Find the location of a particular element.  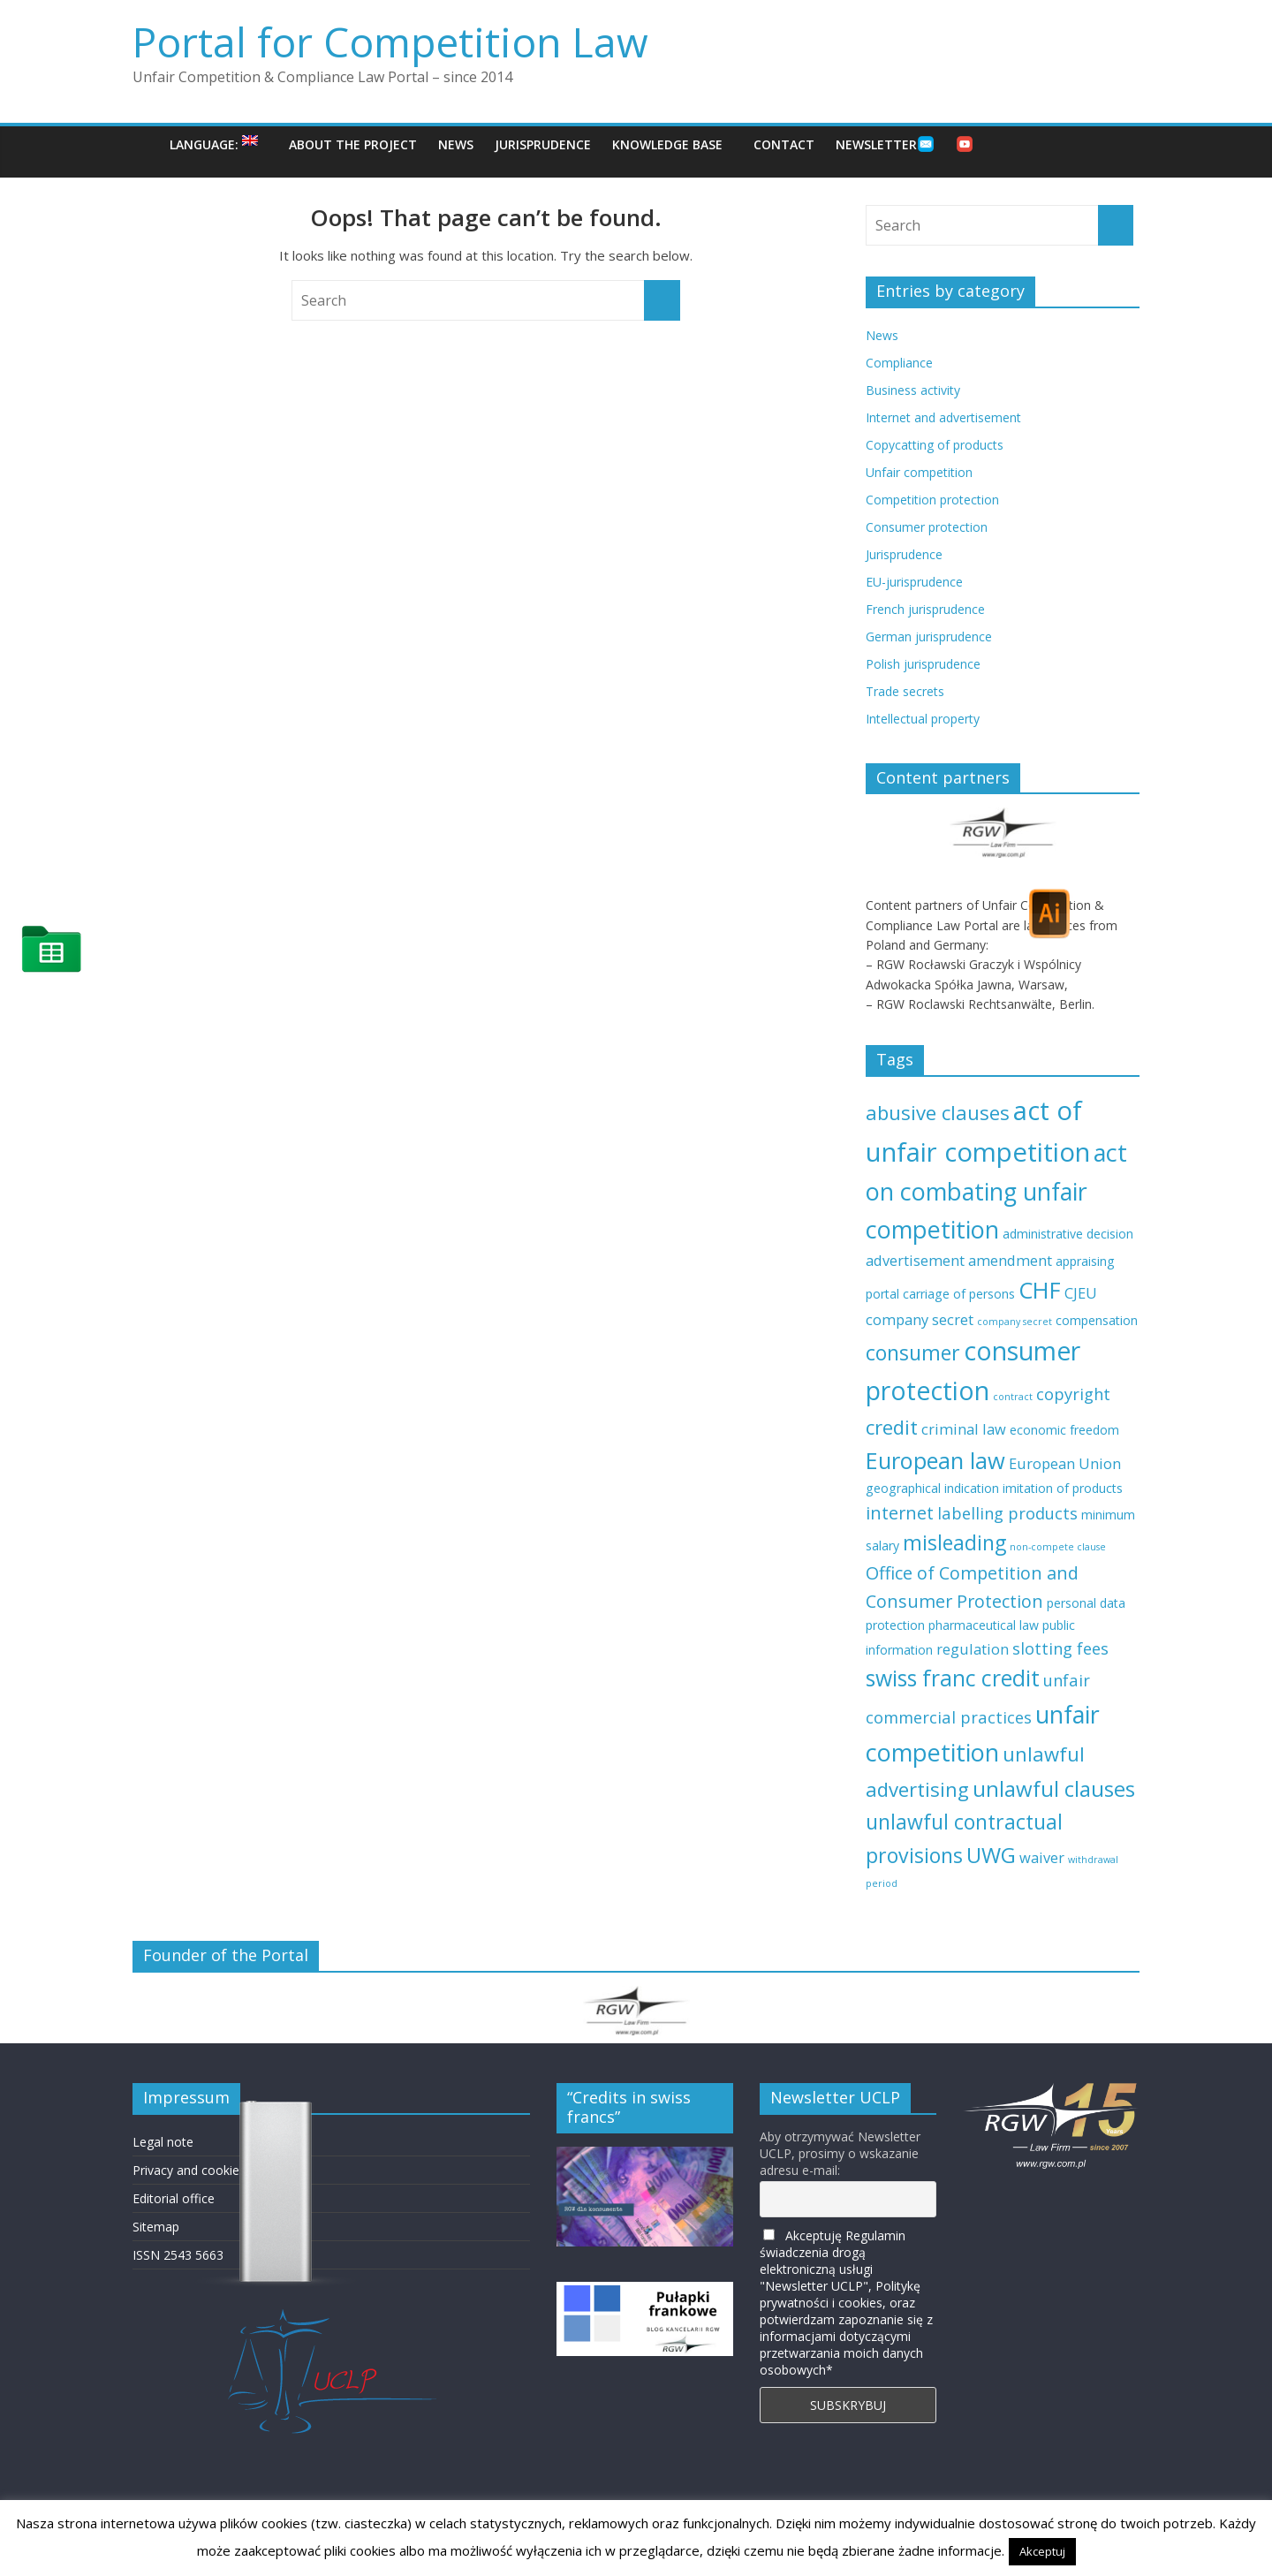

open folder containing Google Sheets files is located at coordinates (51, 951).